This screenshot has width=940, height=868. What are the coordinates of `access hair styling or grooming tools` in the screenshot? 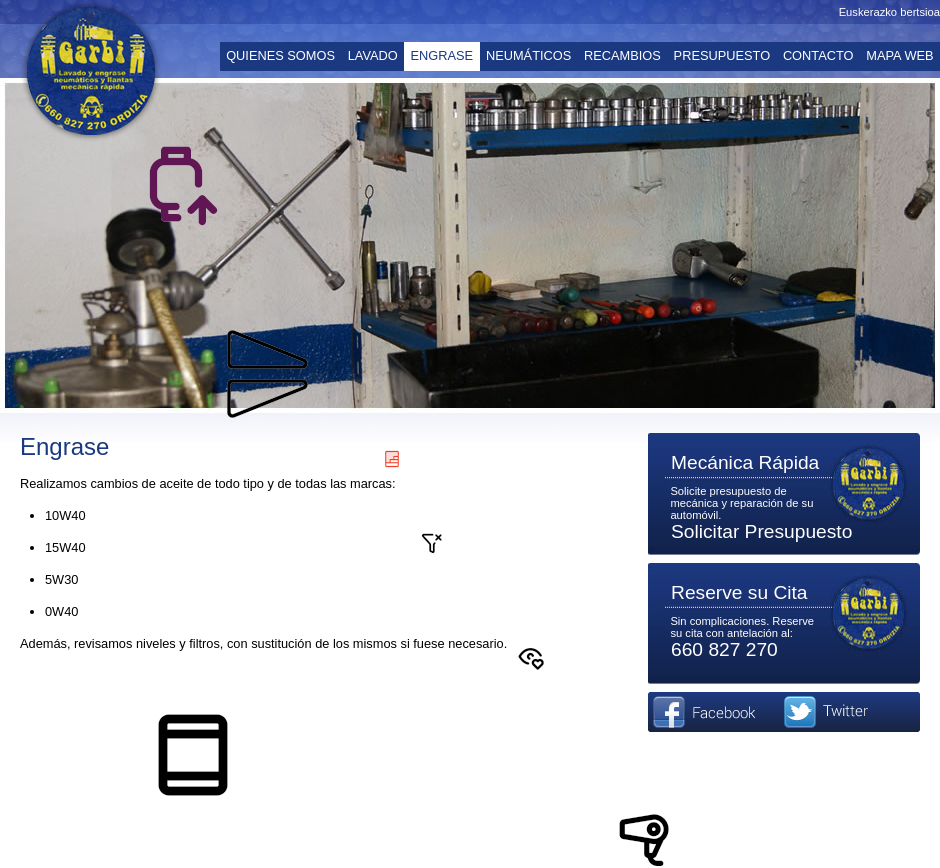 It's located at (645, 838).